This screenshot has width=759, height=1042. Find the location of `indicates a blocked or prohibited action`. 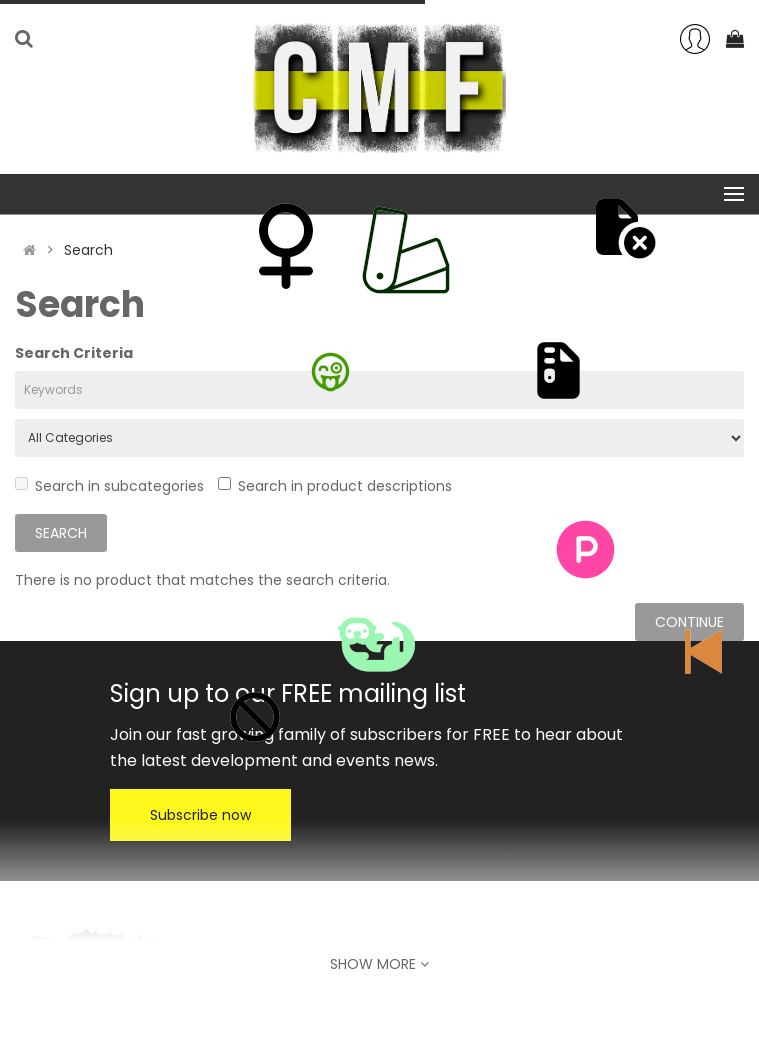

indicates a blocked or prohibited action is located at coordinates (255, 717).